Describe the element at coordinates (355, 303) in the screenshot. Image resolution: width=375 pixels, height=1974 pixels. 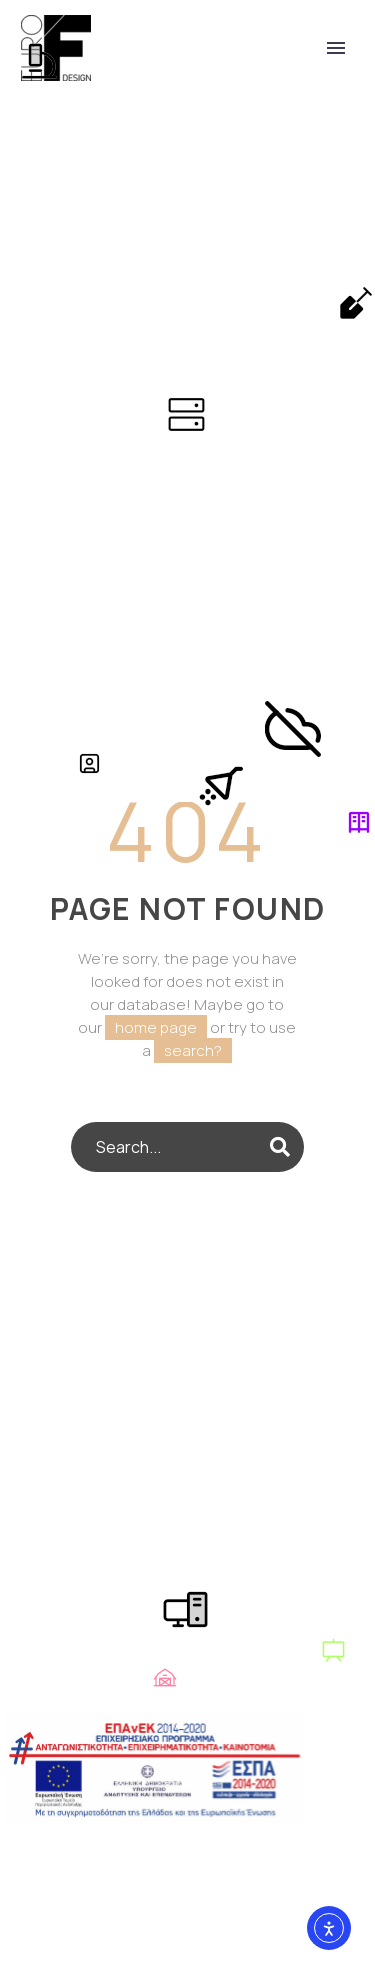
I see `gardening or landscaping tools` at that location.